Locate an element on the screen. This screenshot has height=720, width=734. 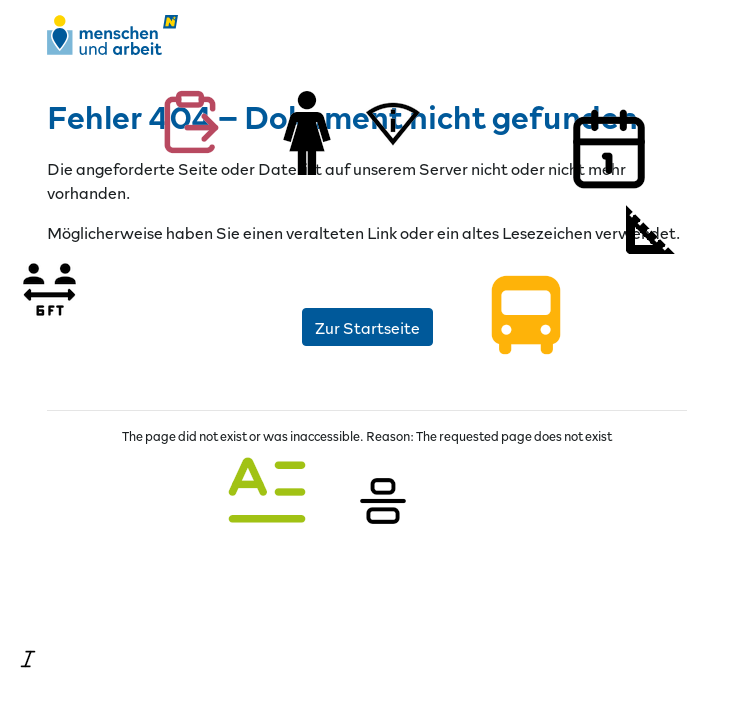
indicates social distancing requirement of 6 feet is located at coordinates (49, 289).